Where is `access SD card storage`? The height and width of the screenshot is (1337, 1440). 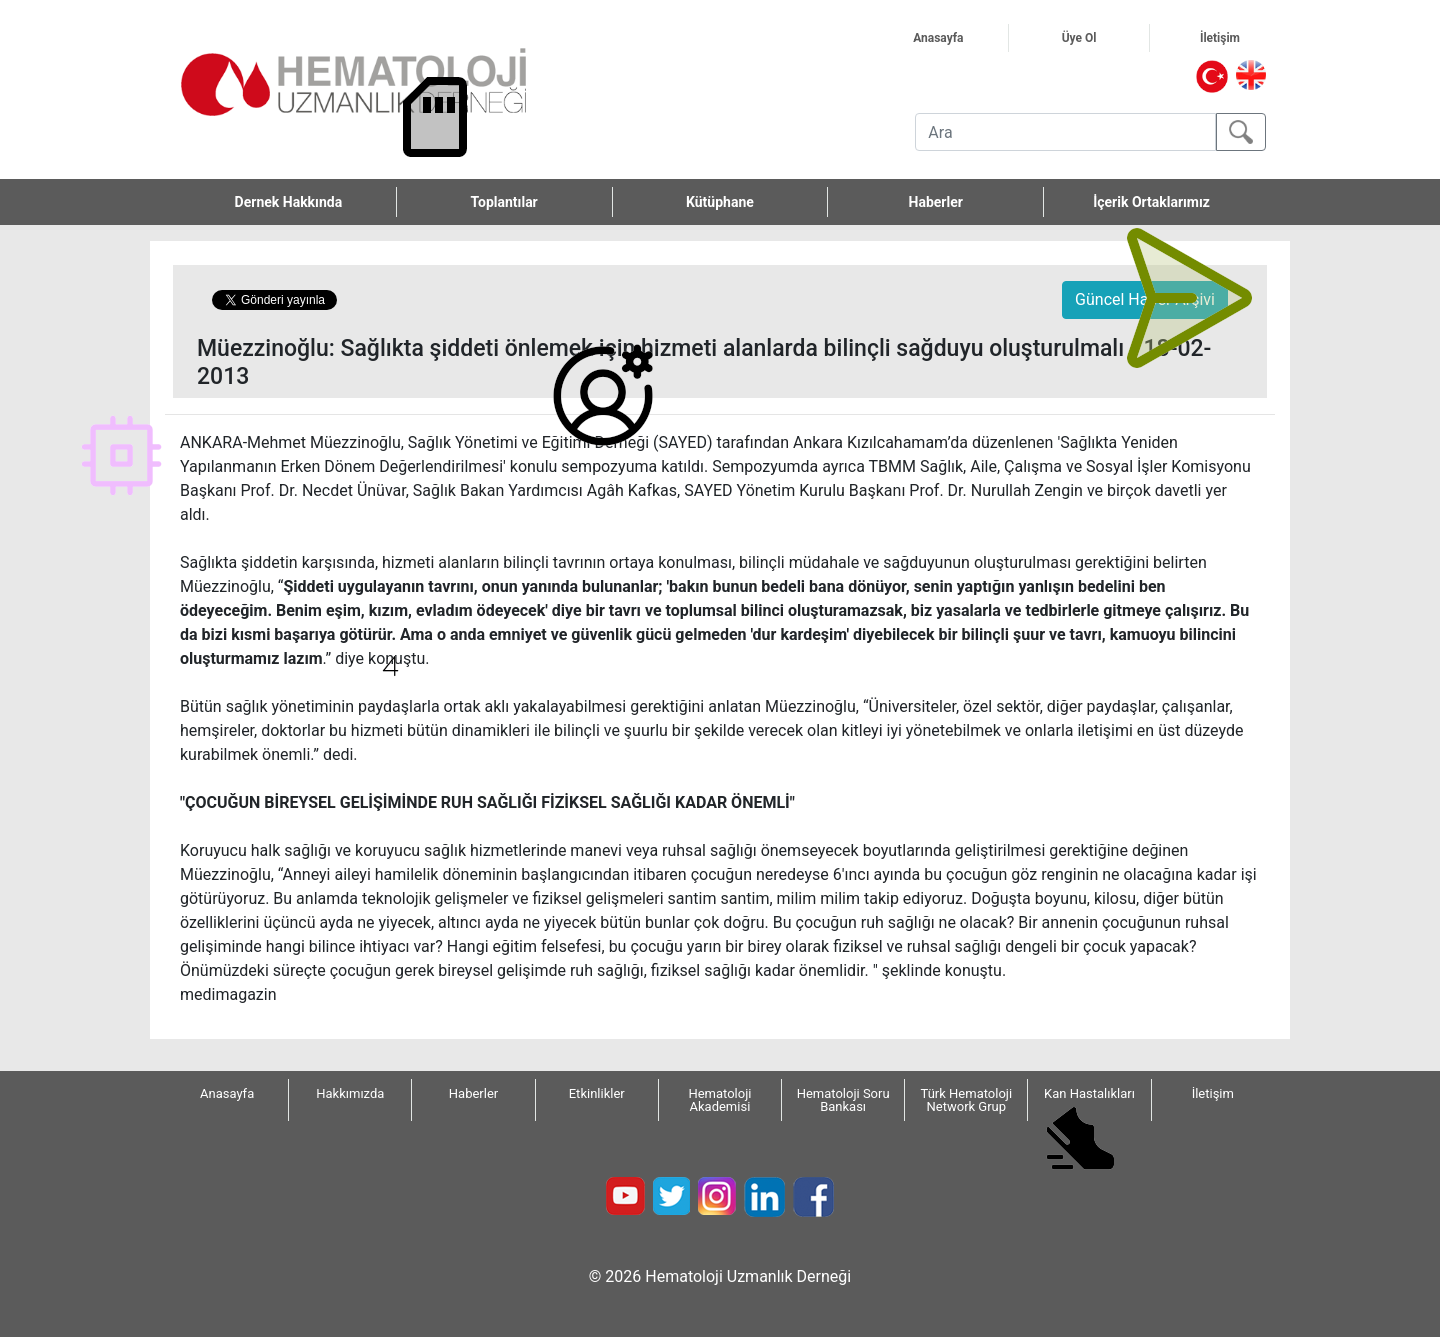 access SD card storage is located at coordinates (435, 117).